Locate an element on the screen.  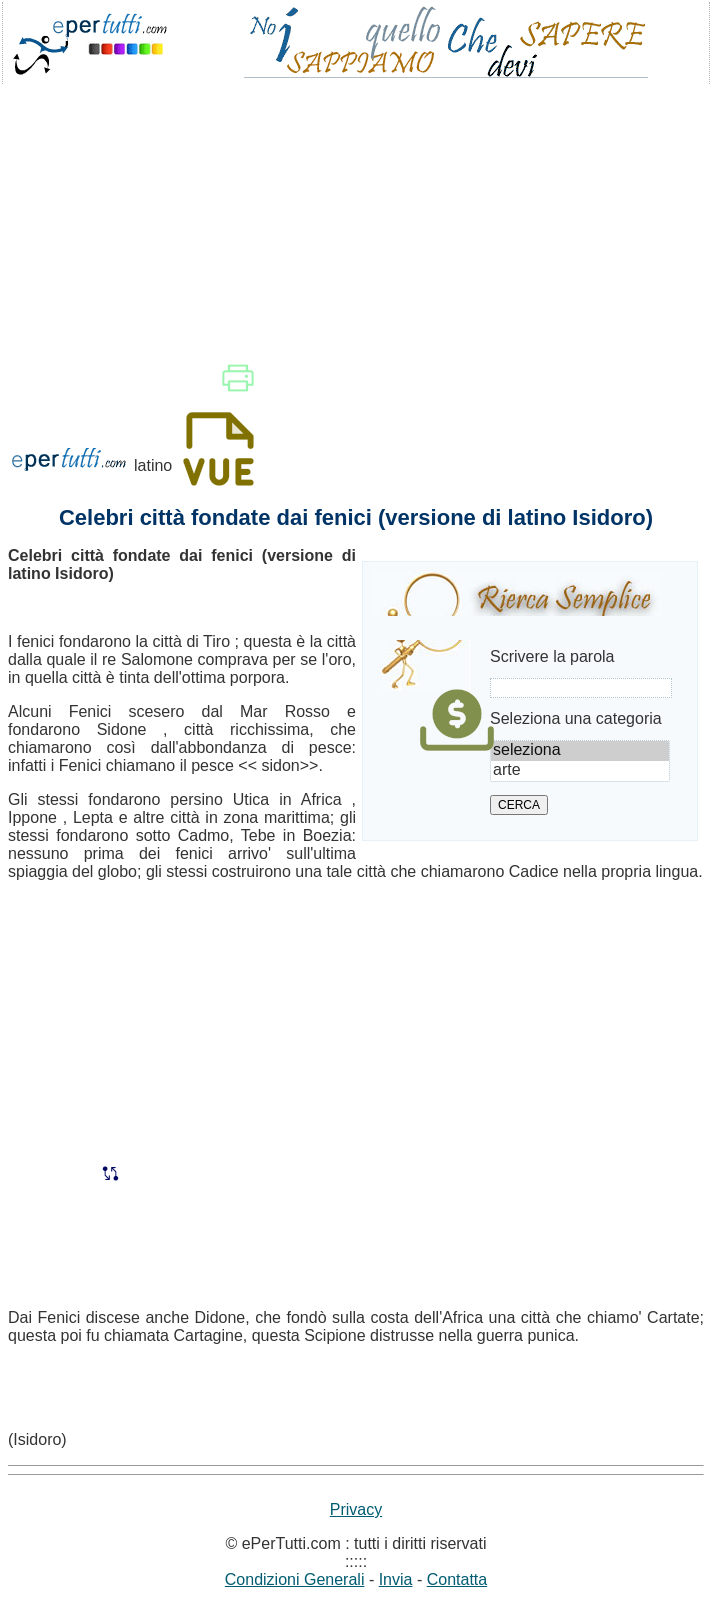
view code differences between branches is located at coordinates (110, 1173).